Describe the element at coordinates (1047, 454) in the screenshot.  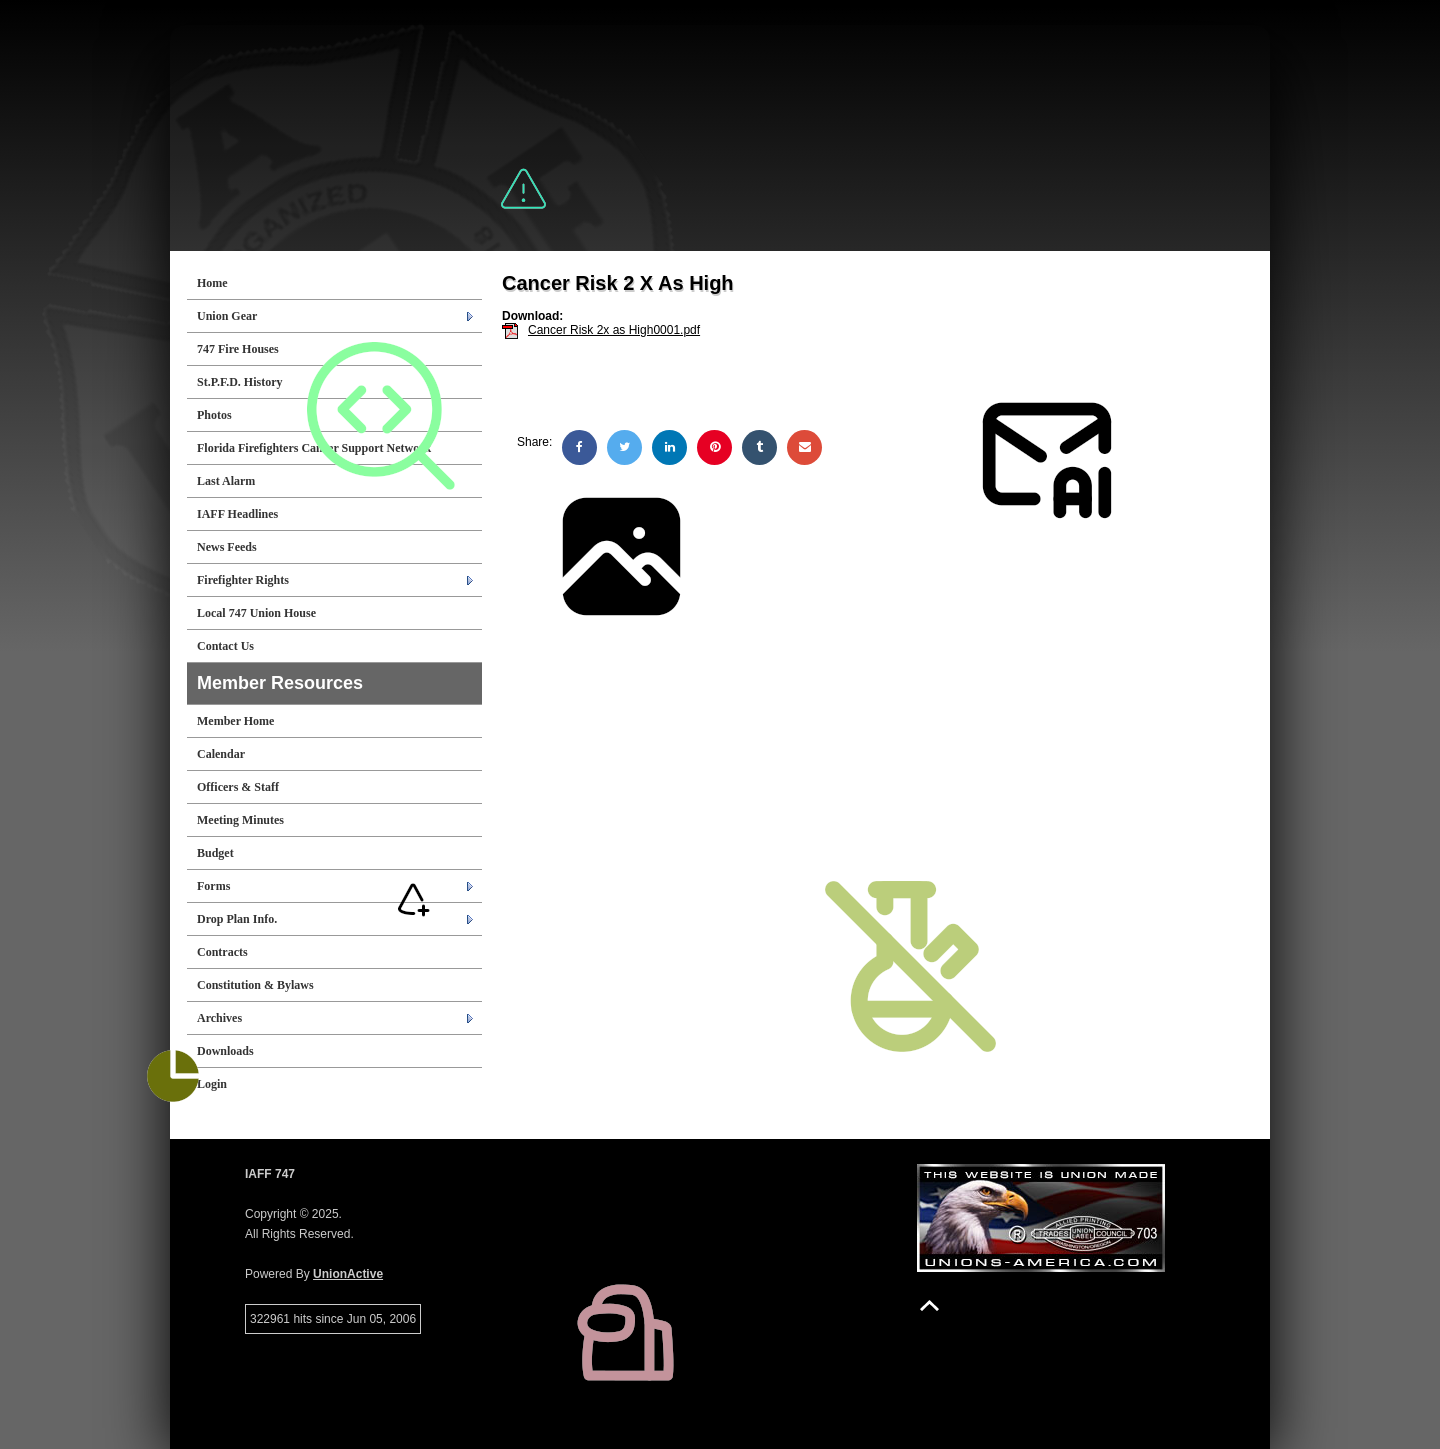
I see `access AI-powered email features` at that location.